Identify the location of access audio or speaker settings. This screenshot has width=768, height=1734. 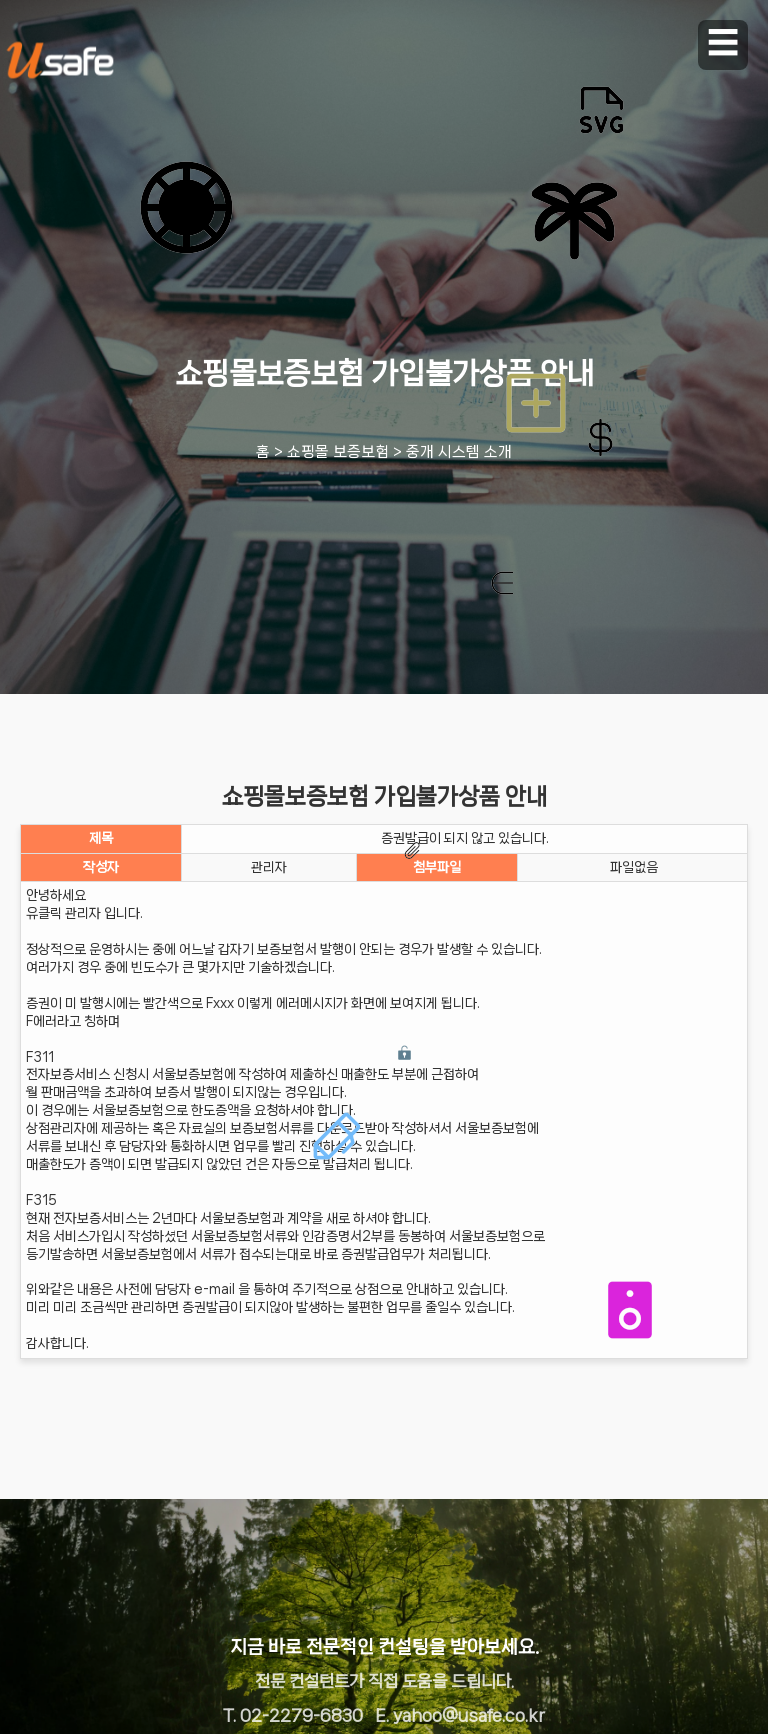
(630, 1310).